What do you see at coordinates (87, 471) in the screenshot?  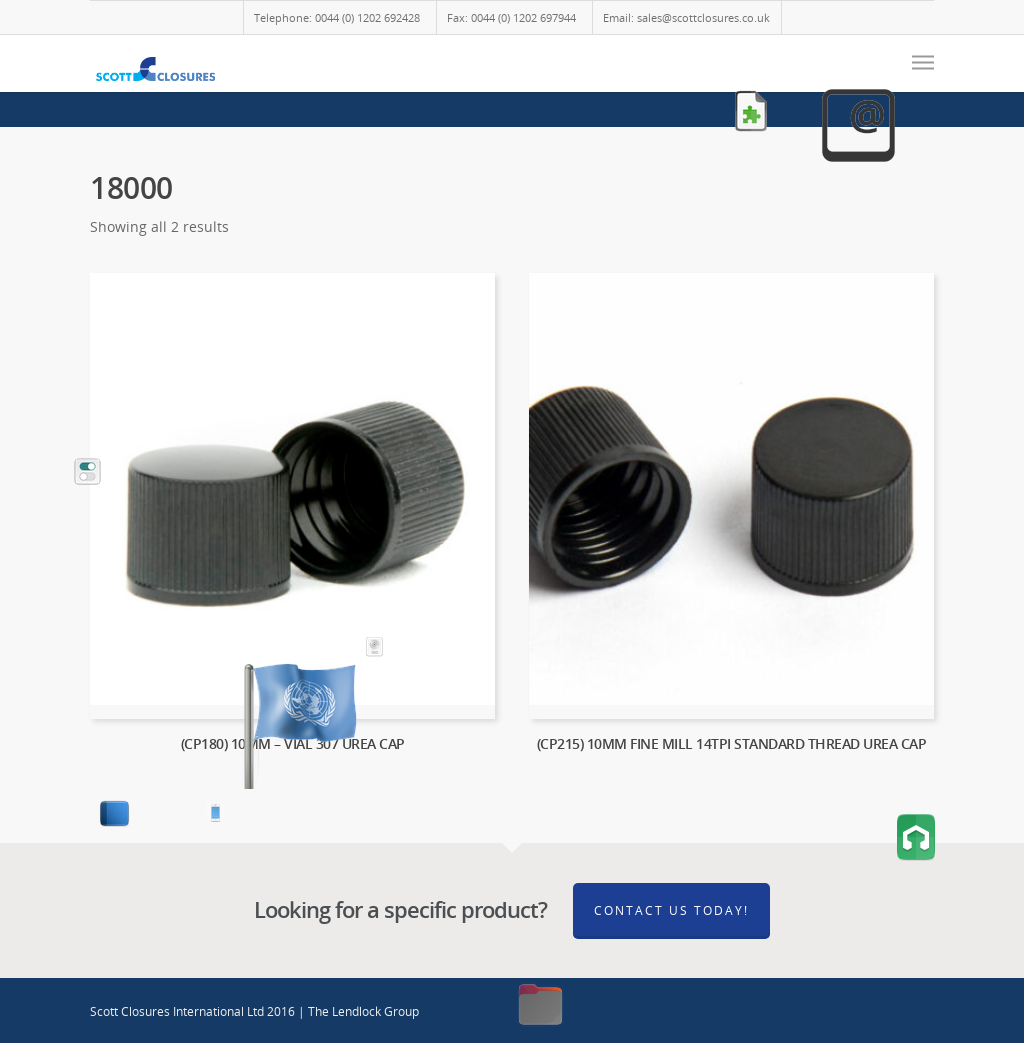 I see `open gnome tweaks settings` at bounding box center [87, 471].